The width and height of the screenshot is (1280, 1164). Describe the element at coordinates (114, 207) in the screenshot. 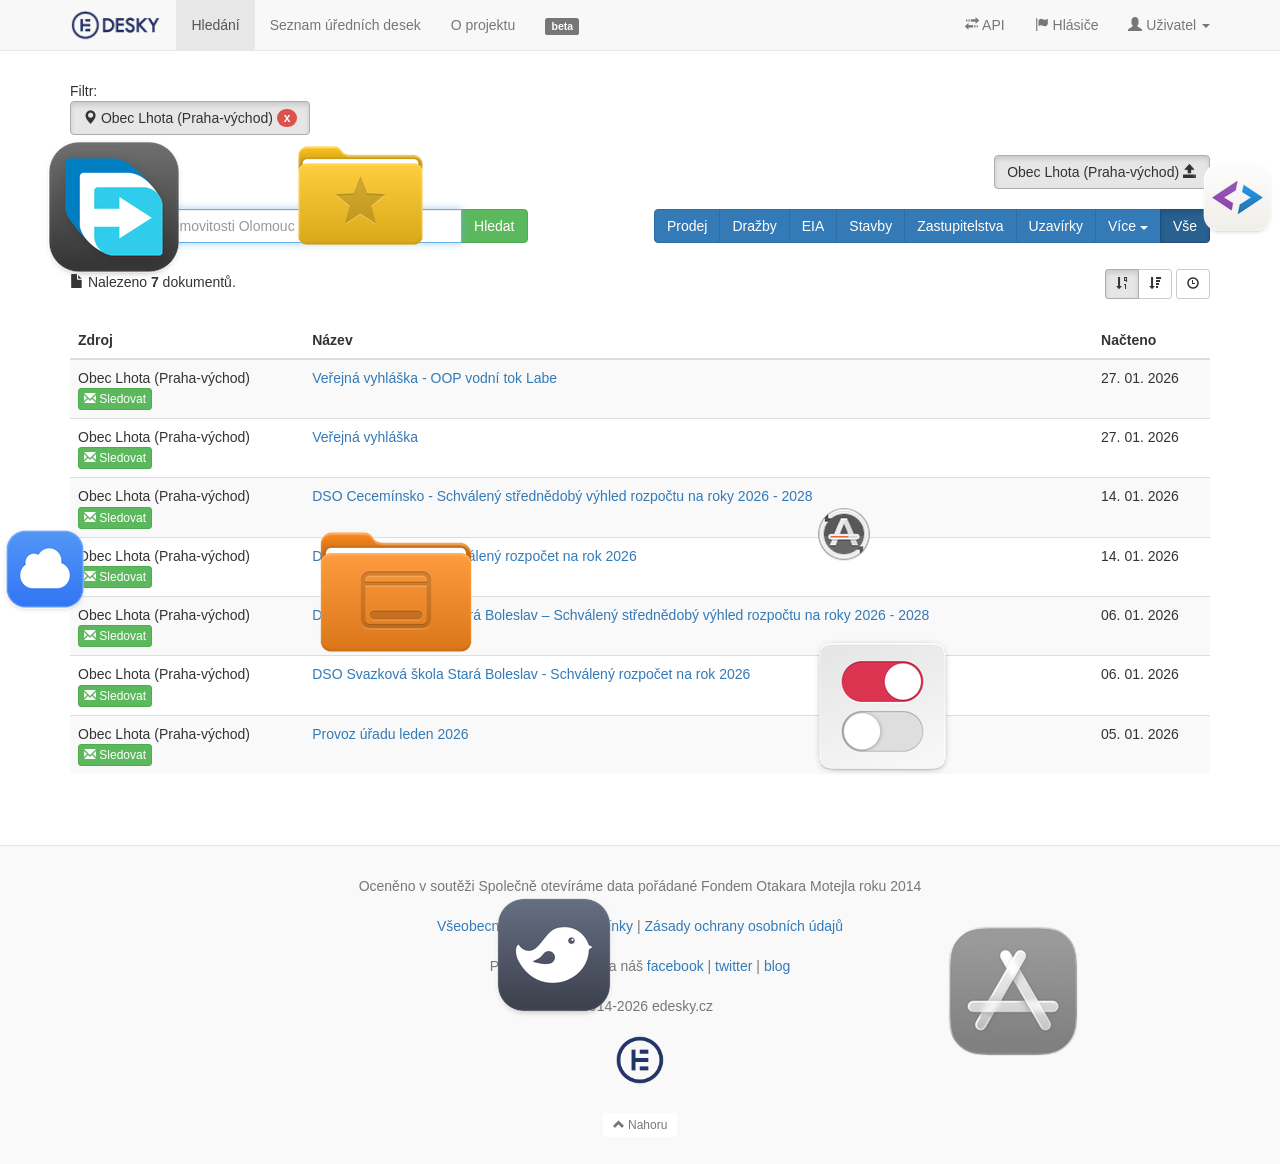

I see `open free download manager app` at that location.